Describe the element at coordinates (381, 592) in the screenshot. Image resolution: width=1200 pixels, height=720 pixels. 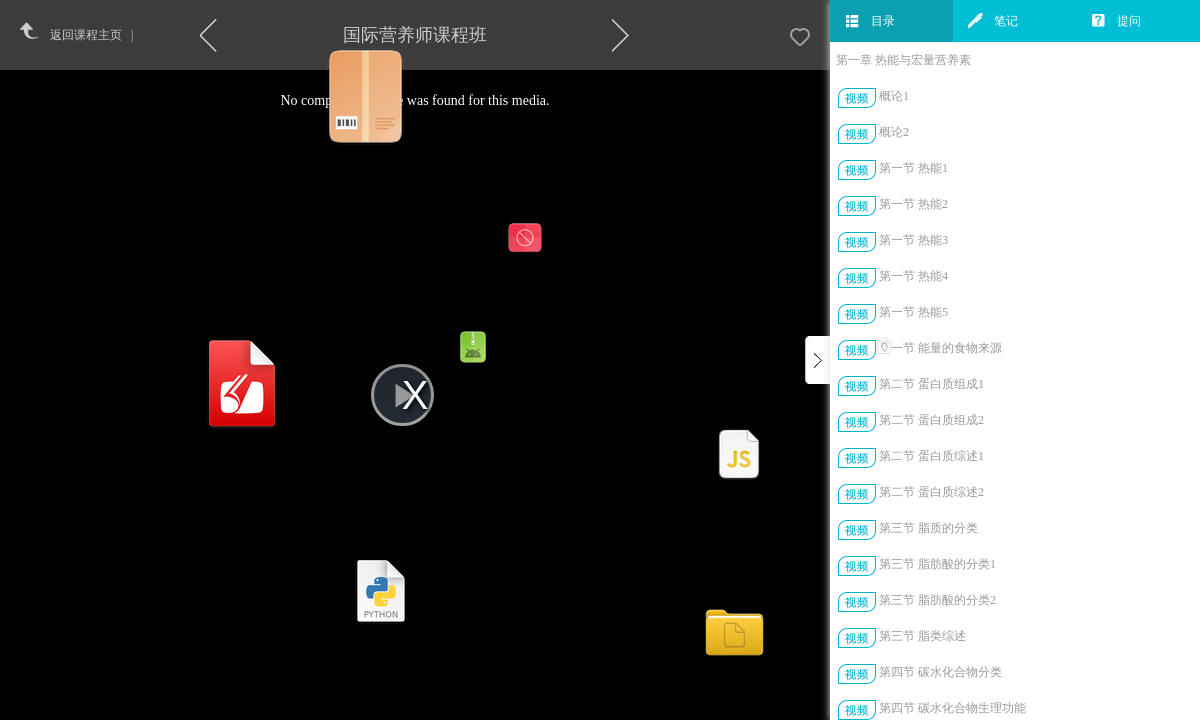
I see `a python source code file` at that location.